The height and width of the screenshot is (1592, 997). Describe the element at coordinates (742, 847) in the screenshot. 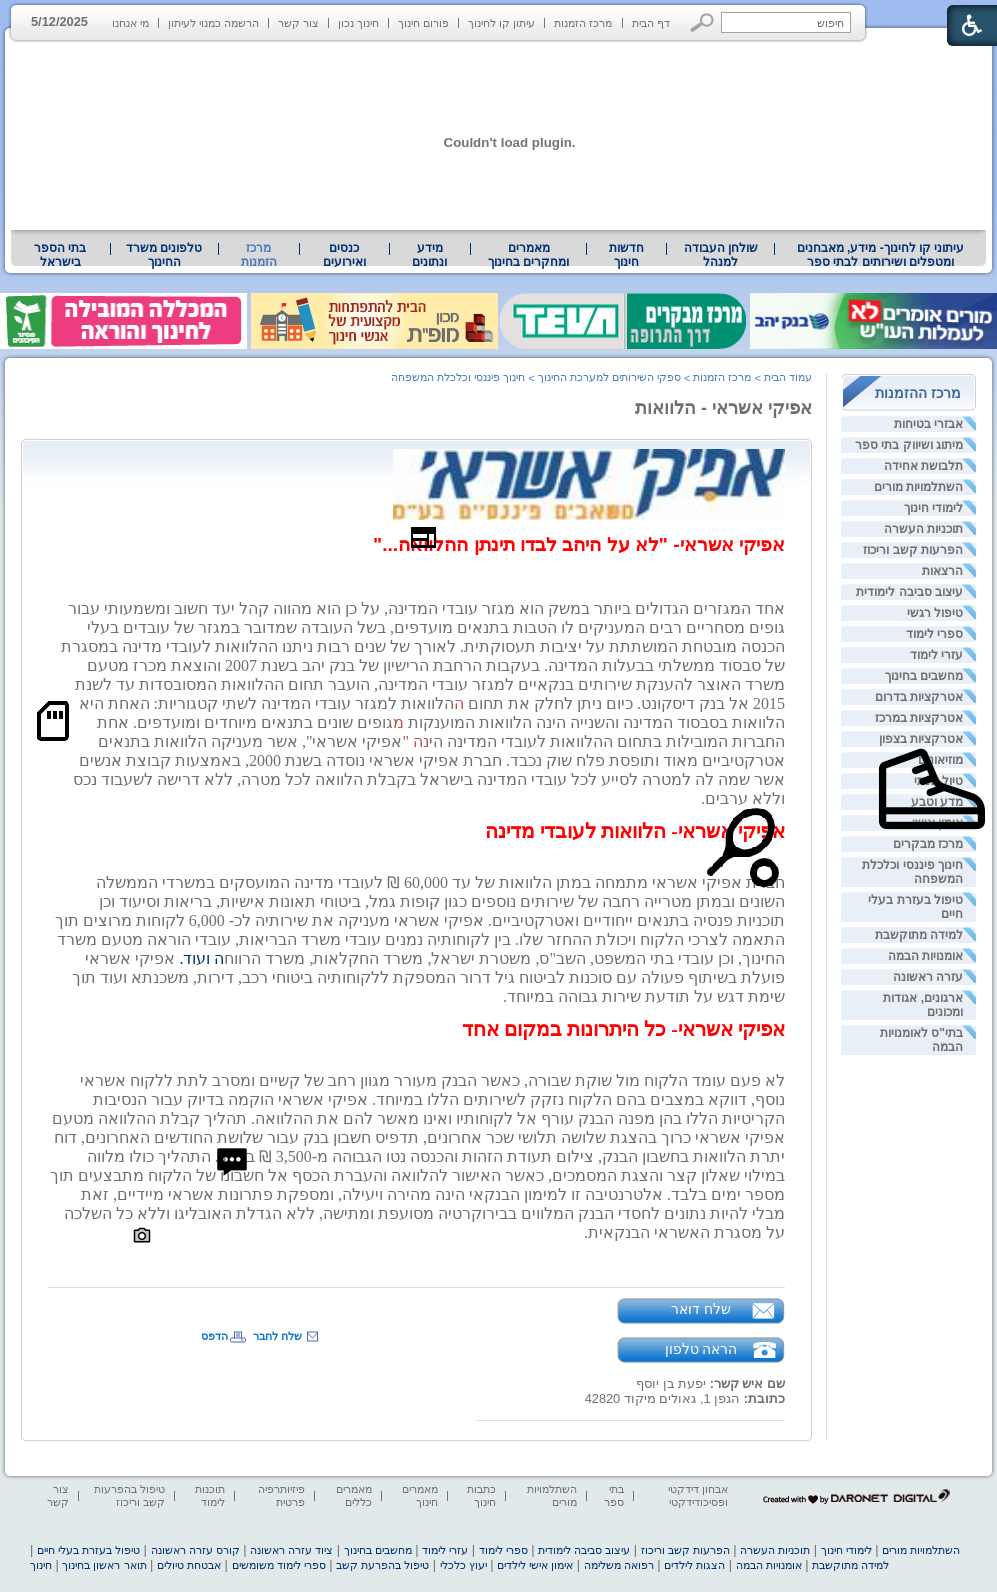

I see `access tennis or racket sports features` at that location.